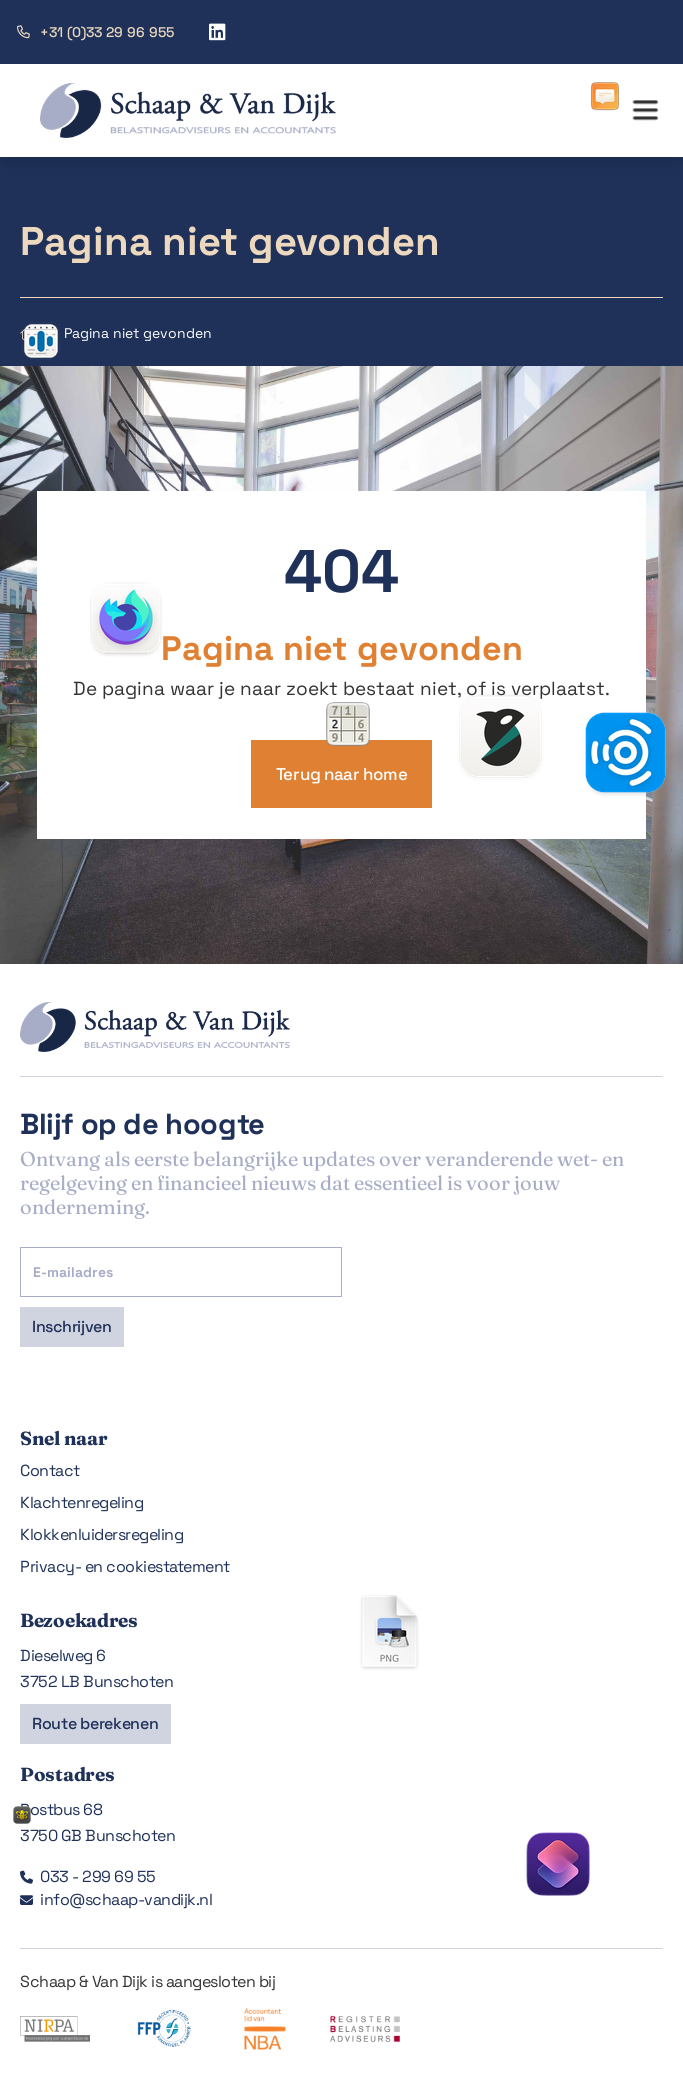 The height and width of the screenshot is (2077, 683). Describe the element at coordinates (605, 96) in the screenshot. I see `open internet chat application` at that location.